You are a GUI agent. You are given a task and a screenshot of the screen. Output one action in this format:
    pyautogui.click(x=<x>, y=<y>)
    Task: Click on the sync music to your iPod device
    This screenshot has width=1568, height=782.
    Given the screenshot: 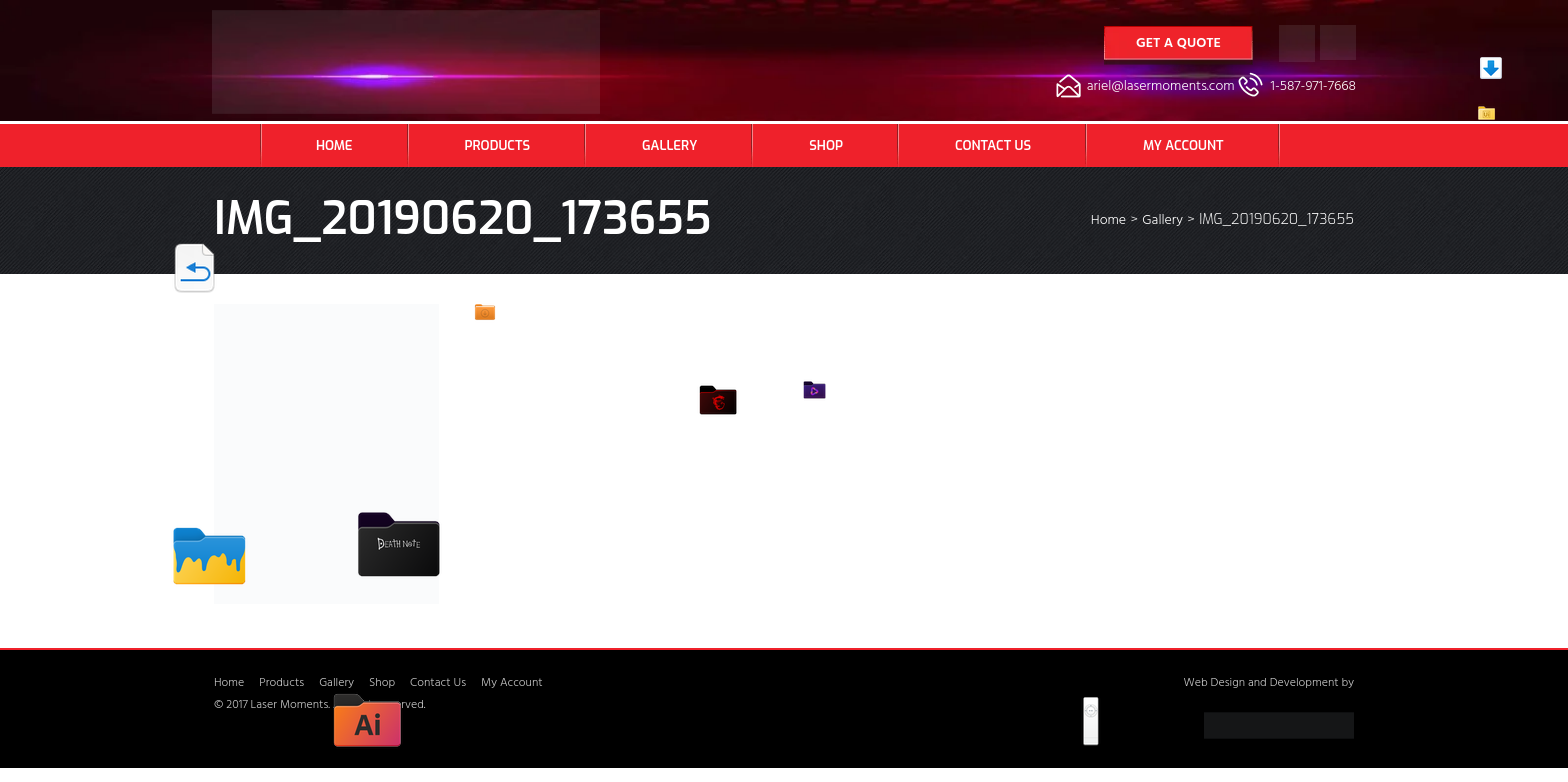 What is the action you would take?
    pyautogui.click(x=1090, y=721)
    